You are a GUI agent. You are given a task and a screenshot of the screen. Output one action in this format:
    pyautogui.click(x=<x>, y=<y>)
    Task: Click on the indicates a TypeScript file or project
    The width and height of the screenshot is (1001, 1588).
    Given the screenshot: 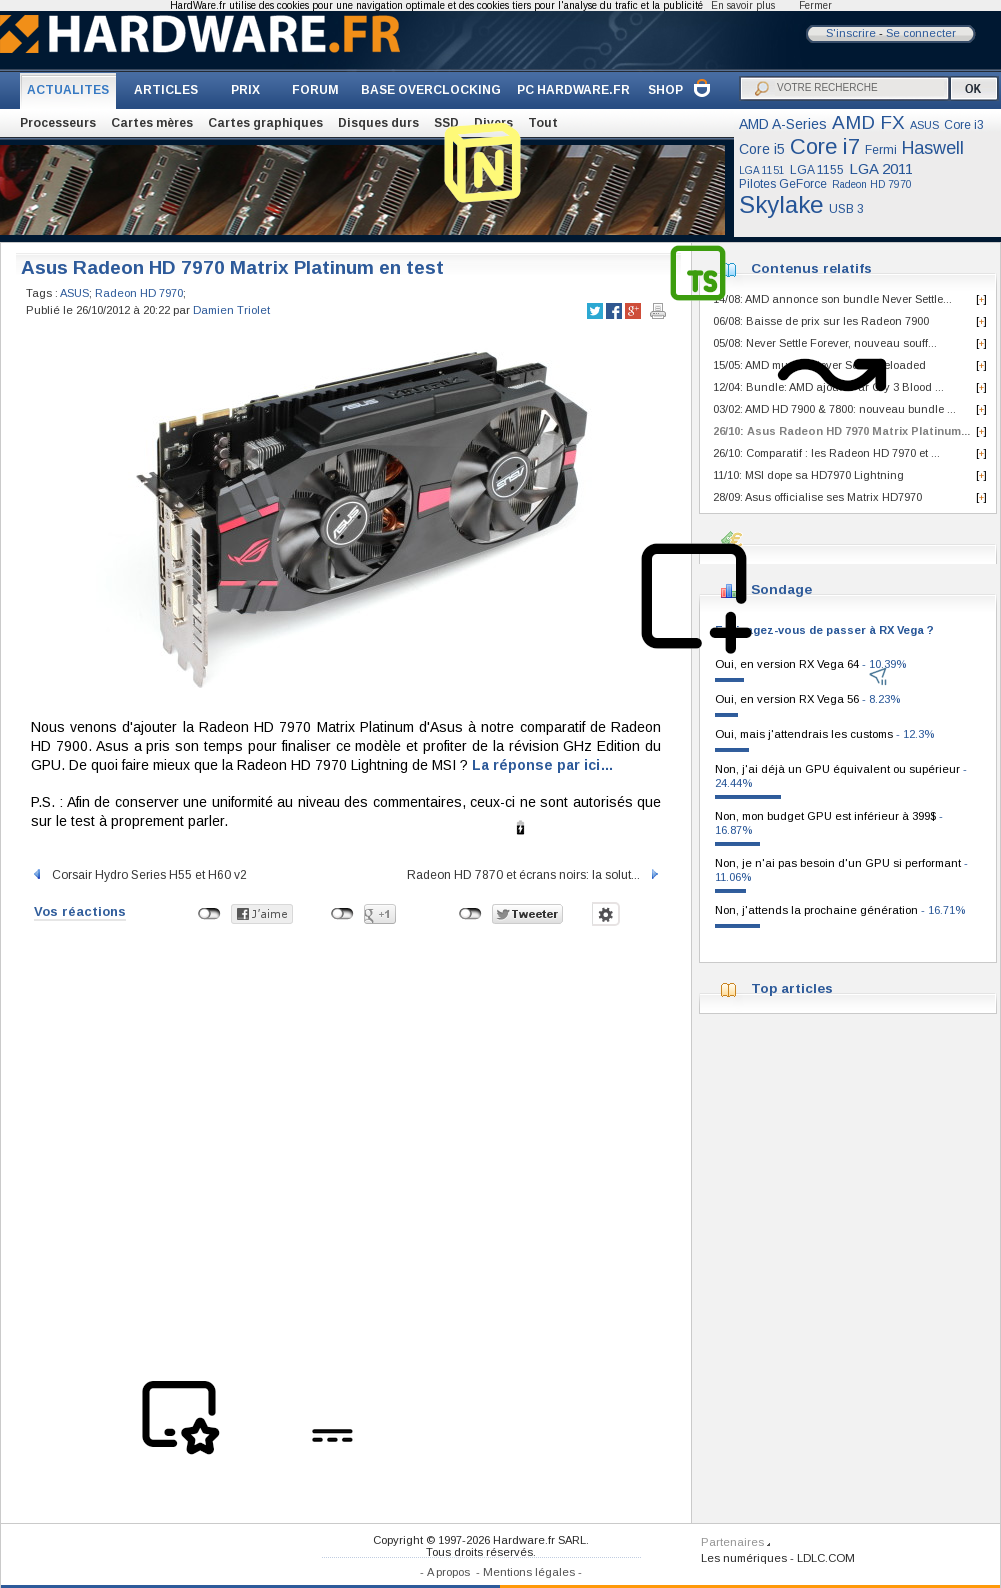 What is the action you would take?
    pyautogui.click(x=698, y=273)
    